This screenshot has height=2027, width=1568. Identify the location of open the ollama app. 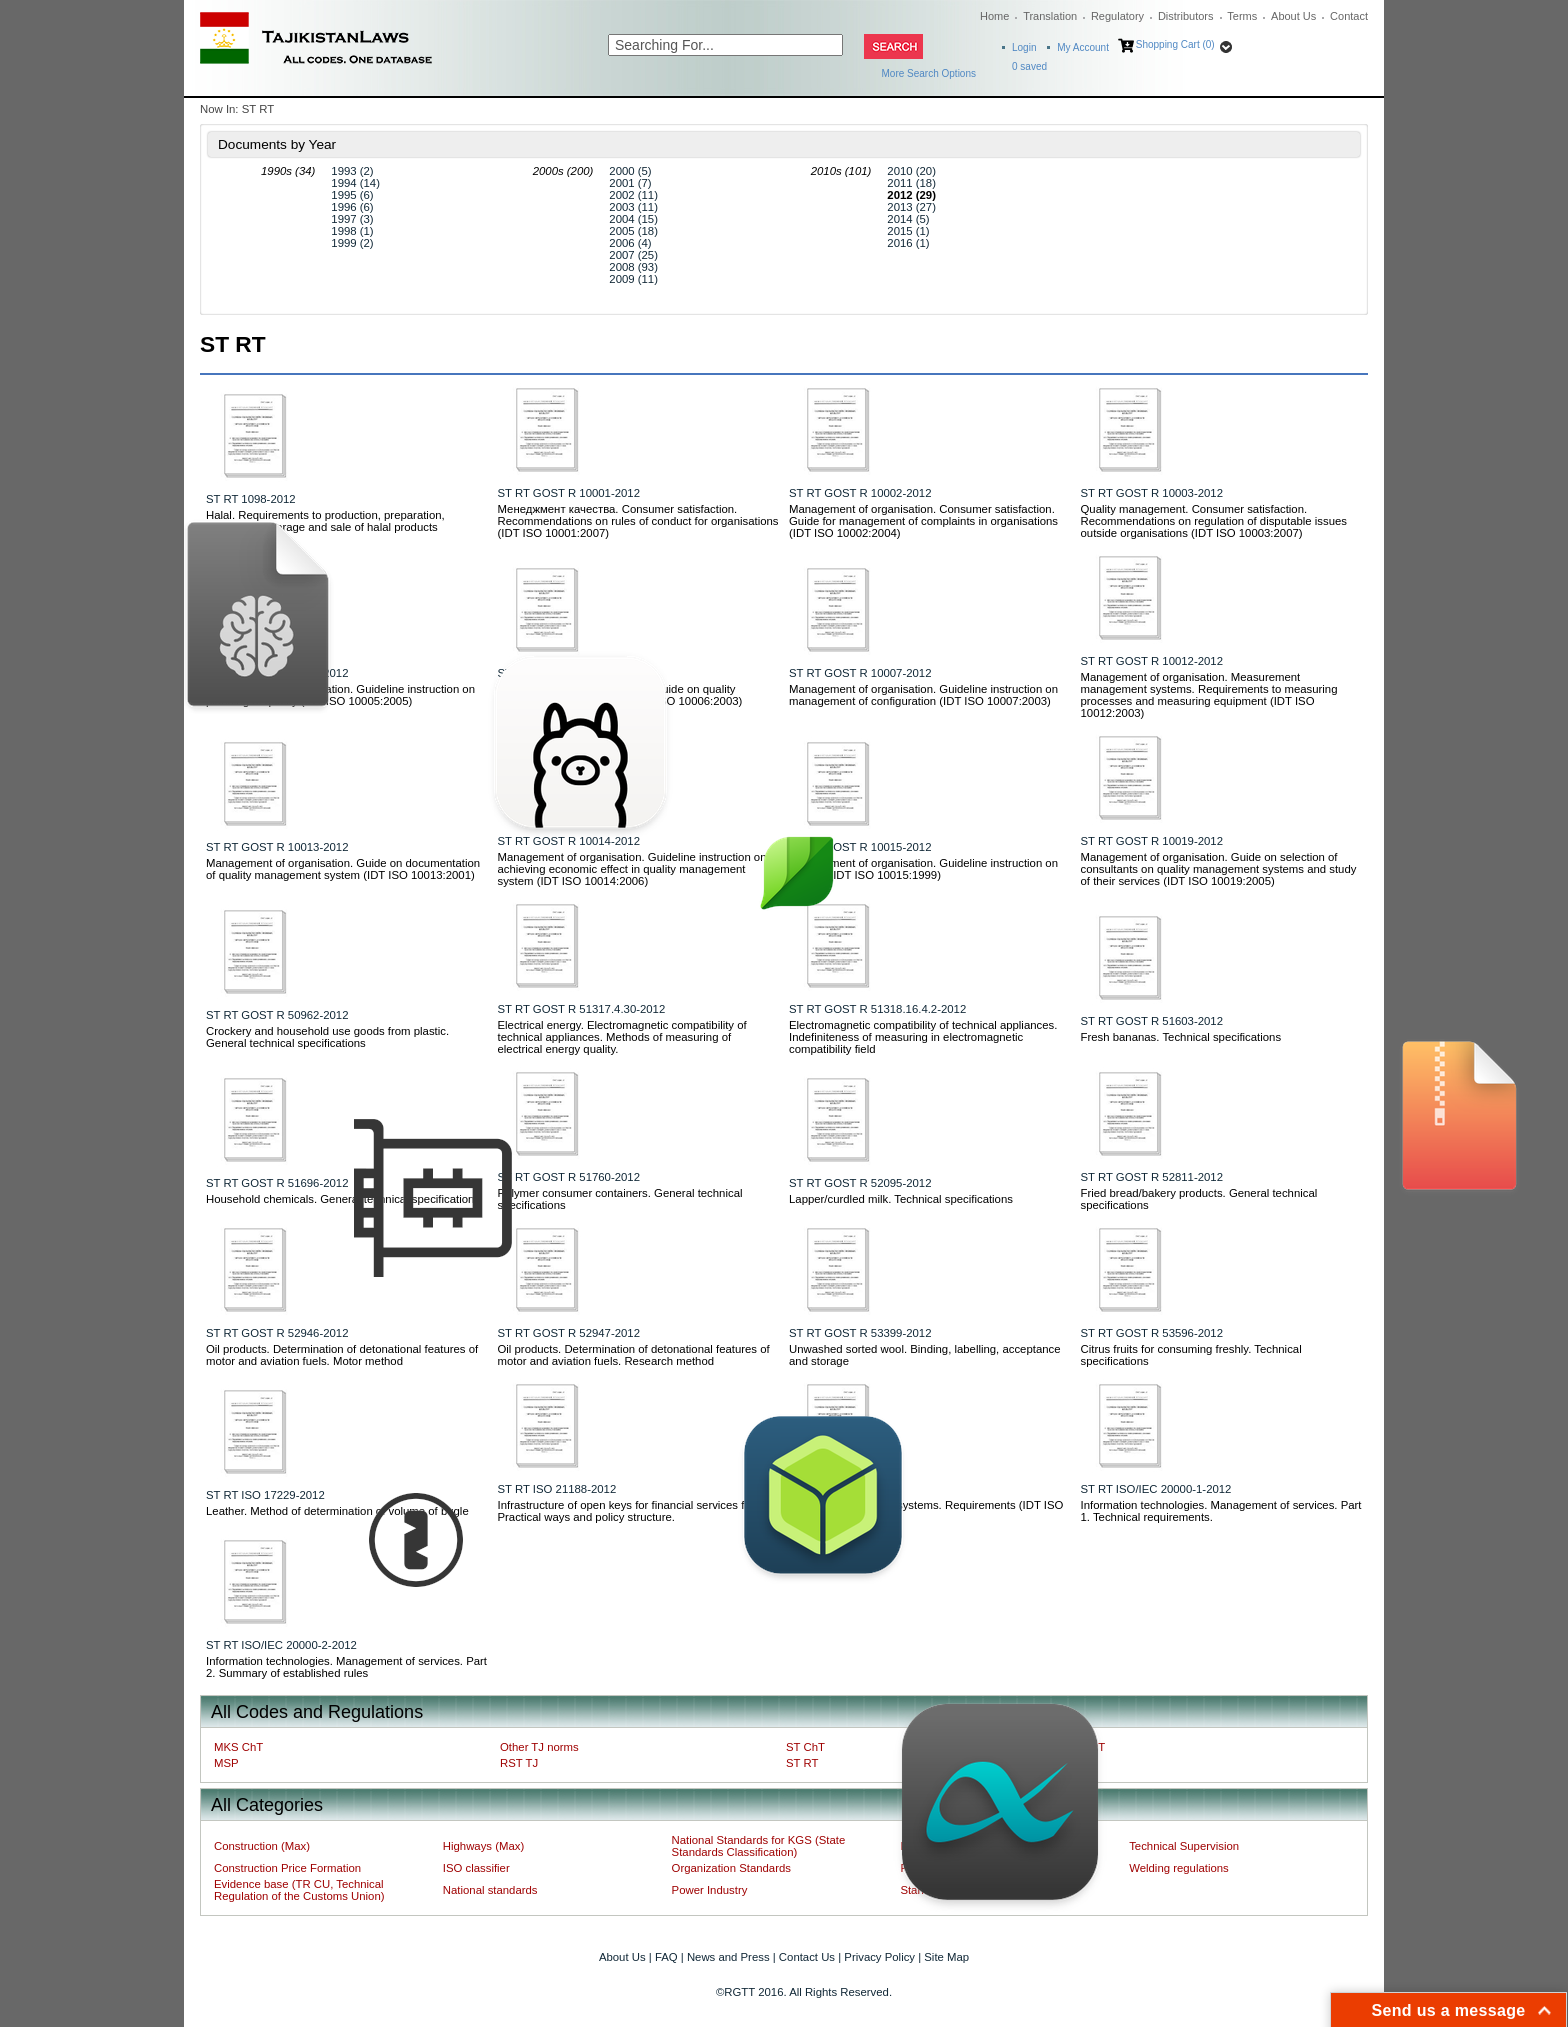
(580, 742).